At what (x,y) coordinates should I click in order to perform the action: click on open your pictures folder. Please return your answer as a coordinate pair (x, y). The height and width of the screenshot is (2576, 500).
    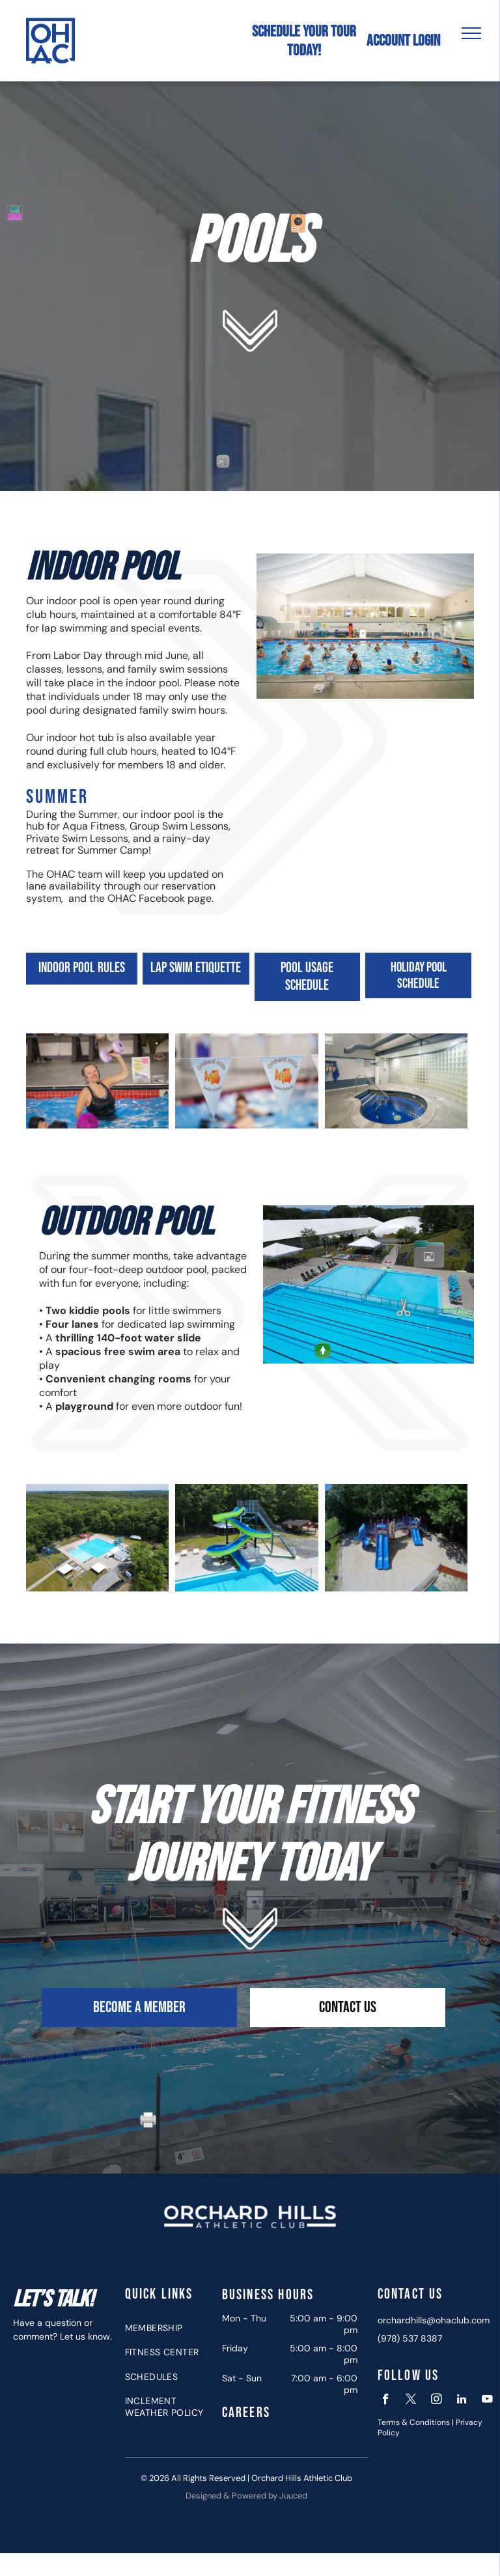
    Looking at the image, I should click on (429, 1254).